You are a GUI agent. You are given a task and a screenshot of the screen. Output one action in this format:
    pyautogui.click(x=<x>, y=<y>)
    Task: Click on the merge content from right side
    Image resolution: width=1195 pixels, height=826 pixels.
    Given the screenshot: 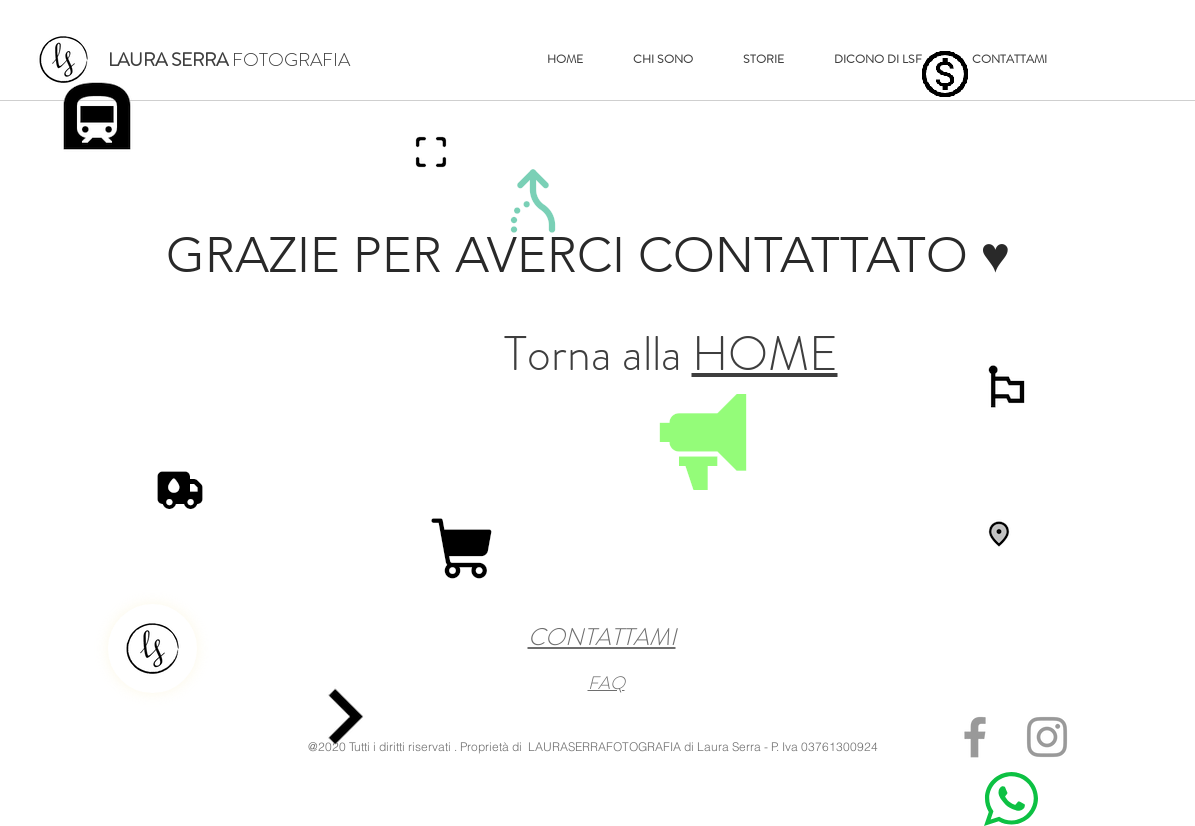 What is the action you would take?
    pyautogui.click(x=533, y=201)
    